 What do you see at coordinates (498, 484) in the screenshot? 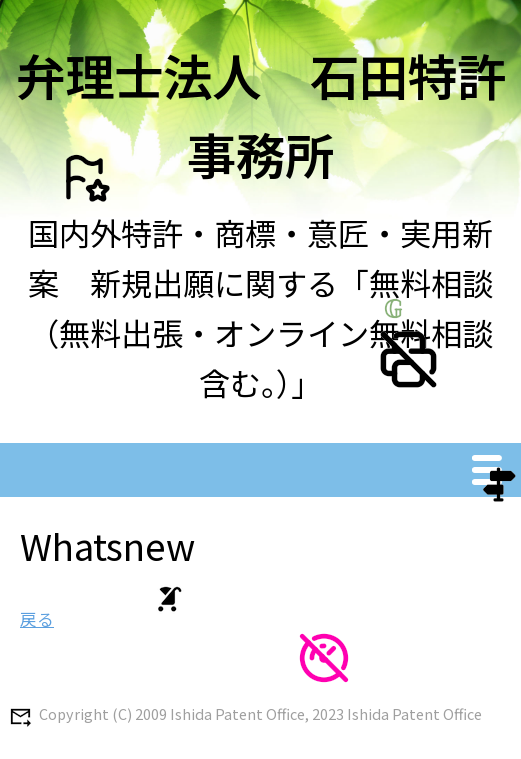
I see `get directions to a destination` at bounding box center [498, 484].